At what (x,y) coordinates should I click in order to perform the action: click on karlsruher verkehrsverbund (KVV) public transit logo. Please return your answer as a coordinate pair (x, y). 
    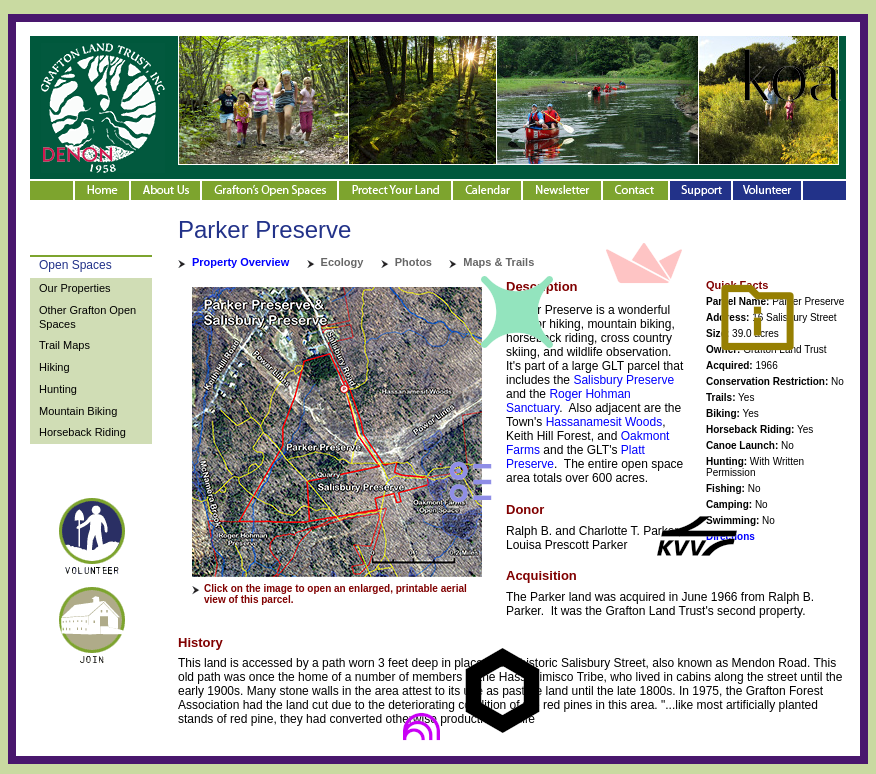
    Looking at the image, I should click on (697, 536).